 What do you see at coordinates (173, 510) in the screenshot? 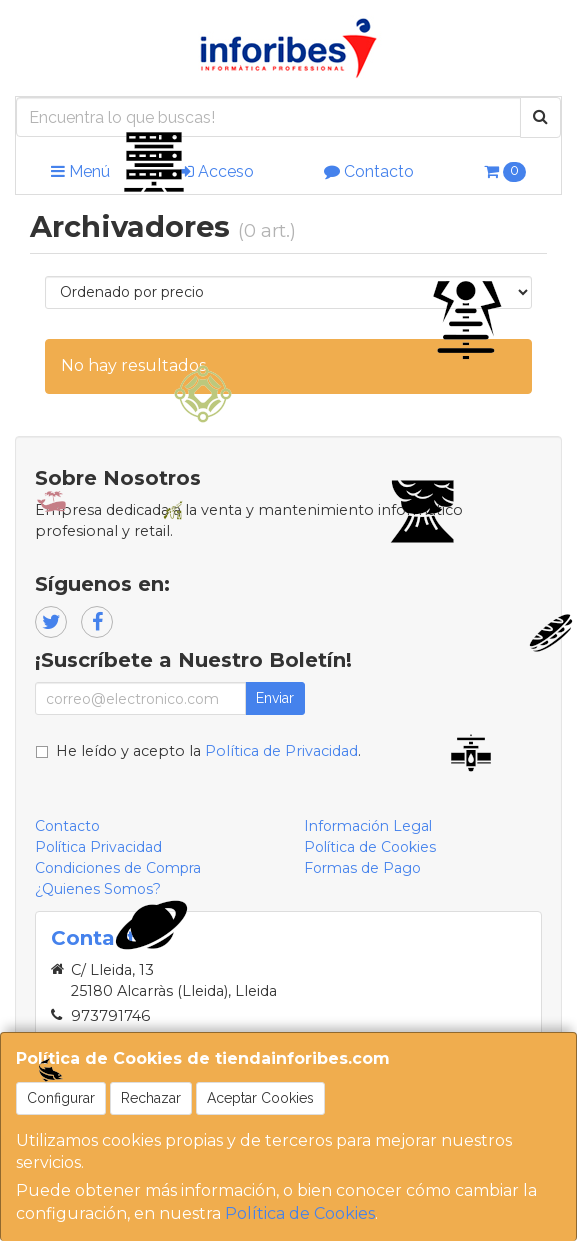
I see `select flamethrower weapon` at bounding box center [173, 510].